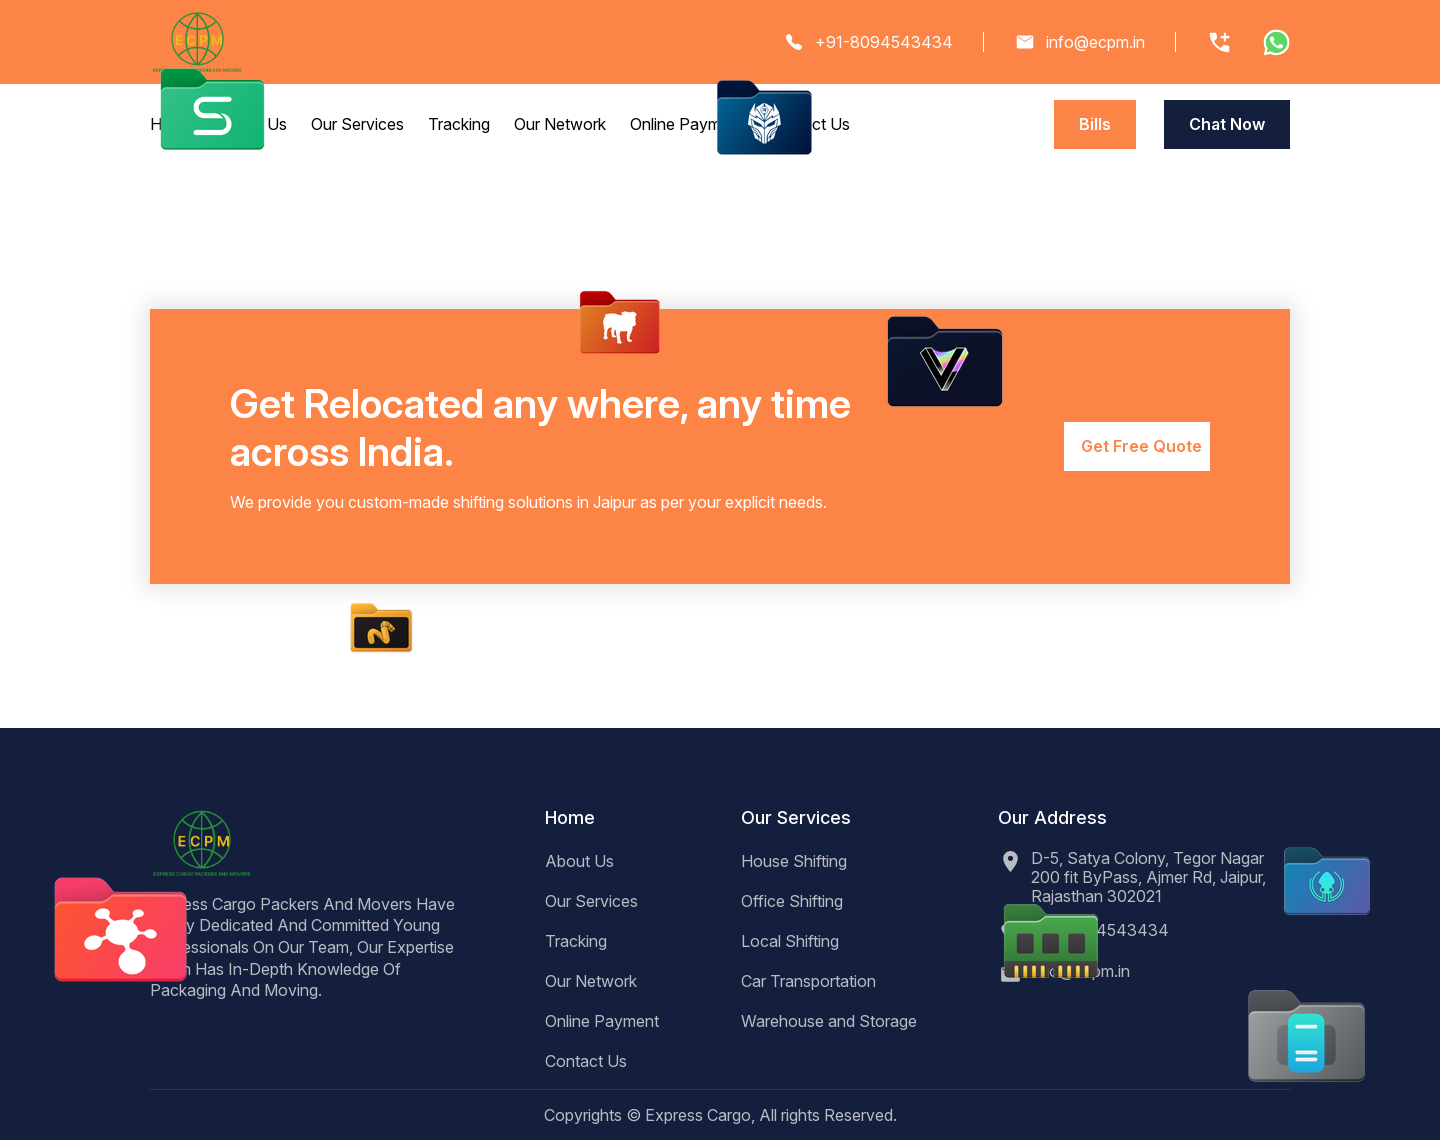  I want to click on open wondershare videap project files folder, so click(944, 364).